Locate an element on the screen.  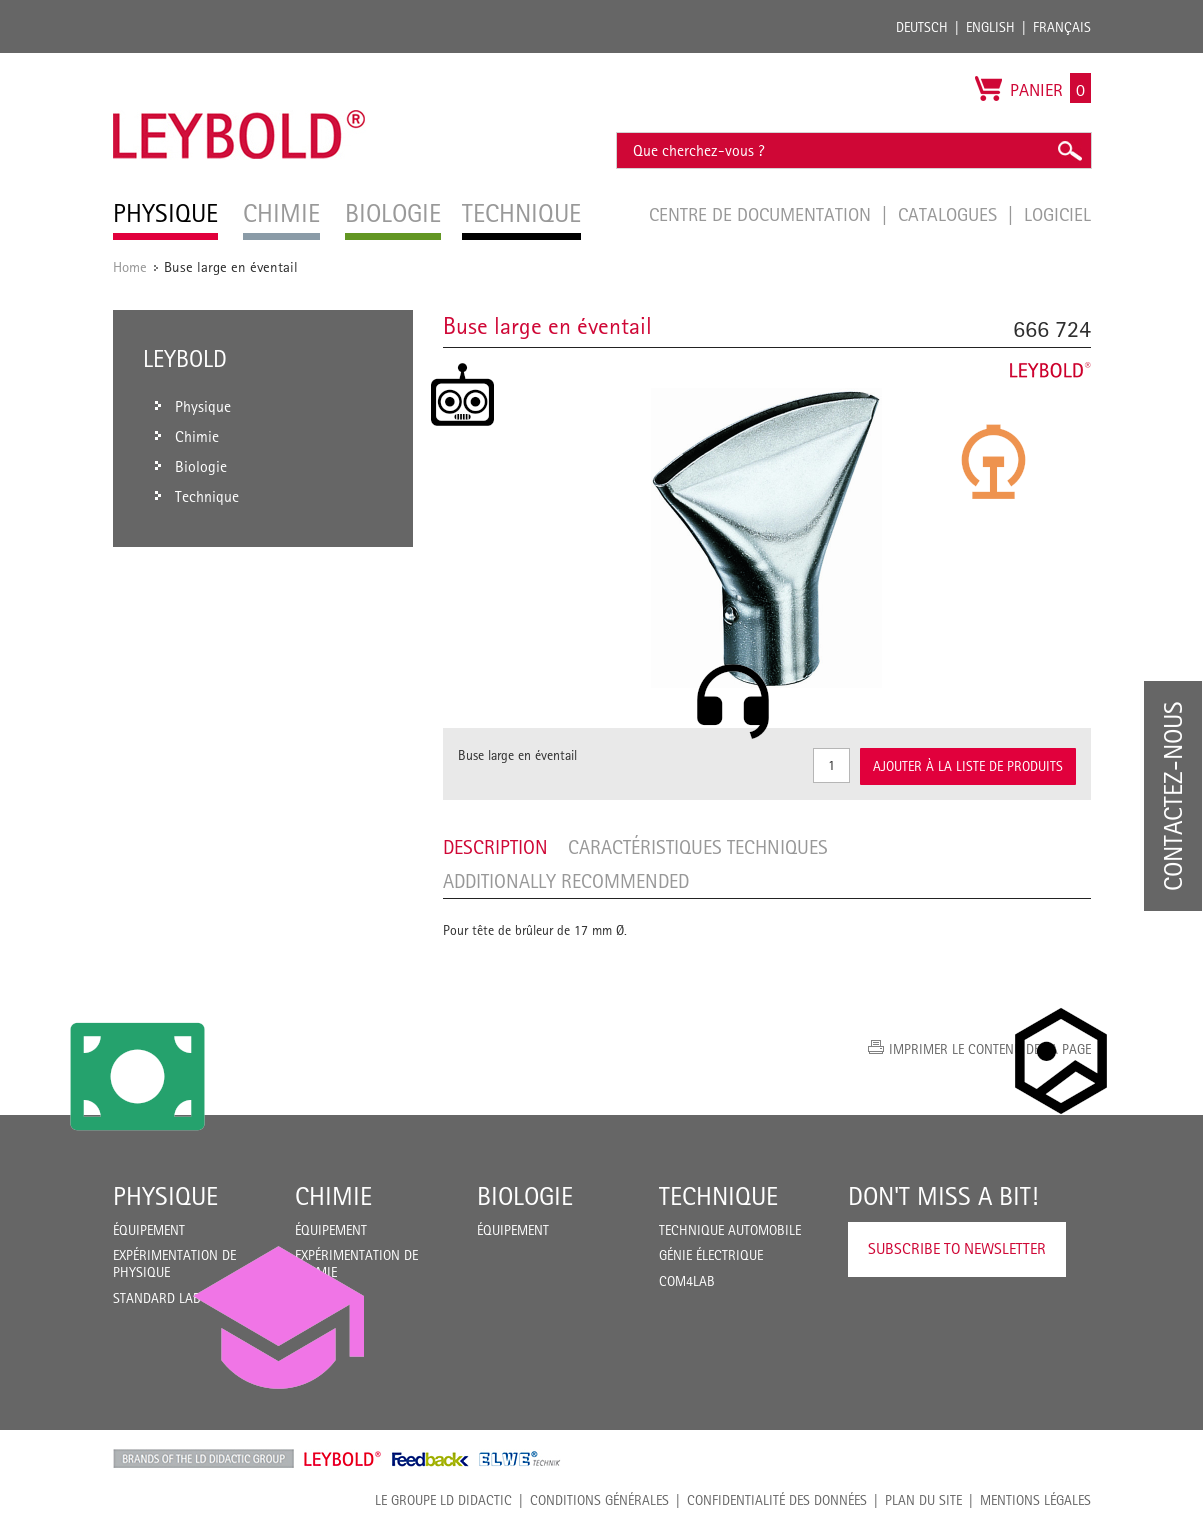
view NFT collection or digital assets is located at coordinates (1061, 1061).